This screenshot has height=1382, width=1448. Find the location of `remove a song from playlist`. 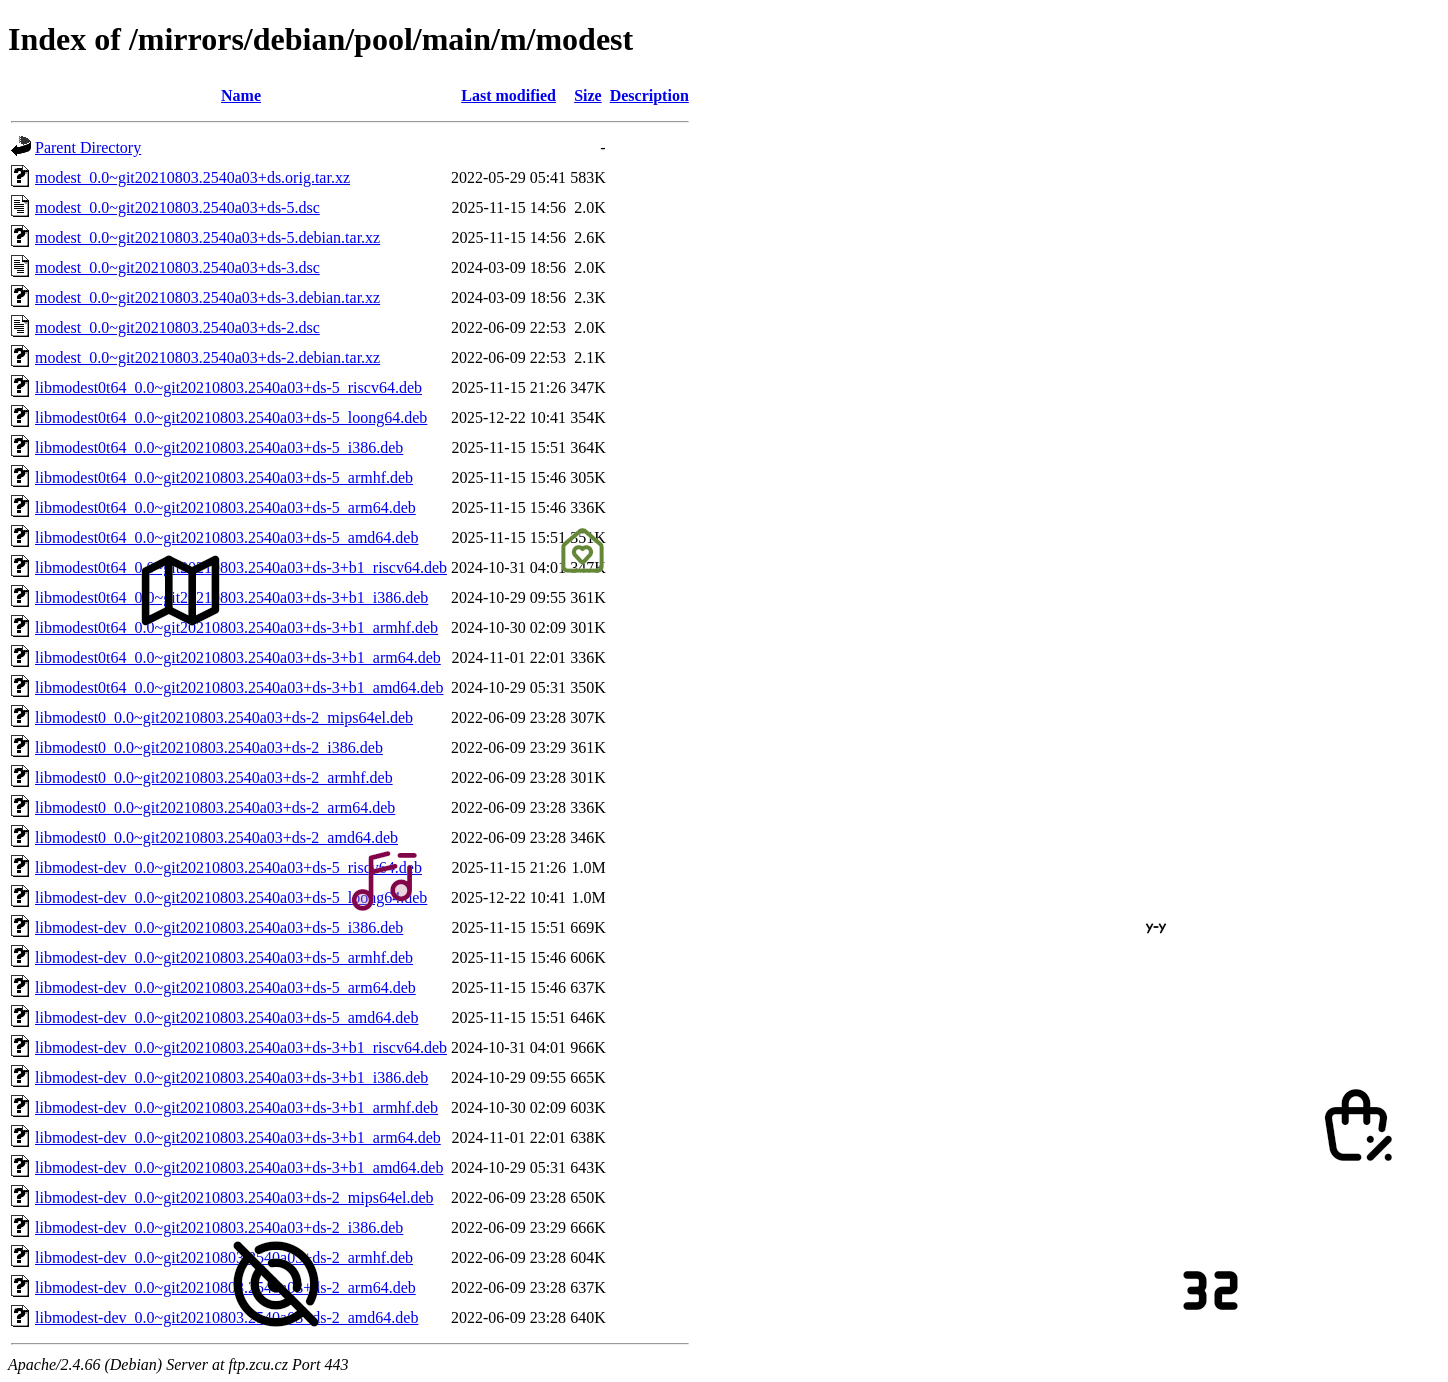

remove a song from playlist is located at coordinates (385, 879).